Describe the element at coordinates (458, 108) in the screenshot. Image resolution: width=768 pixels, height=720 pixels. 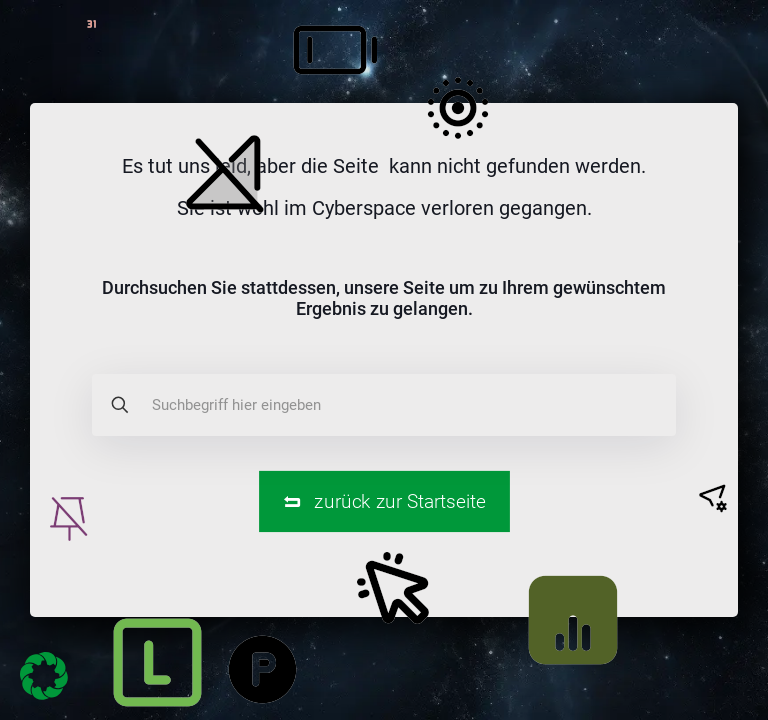
I see `capture a live photo` at that location.